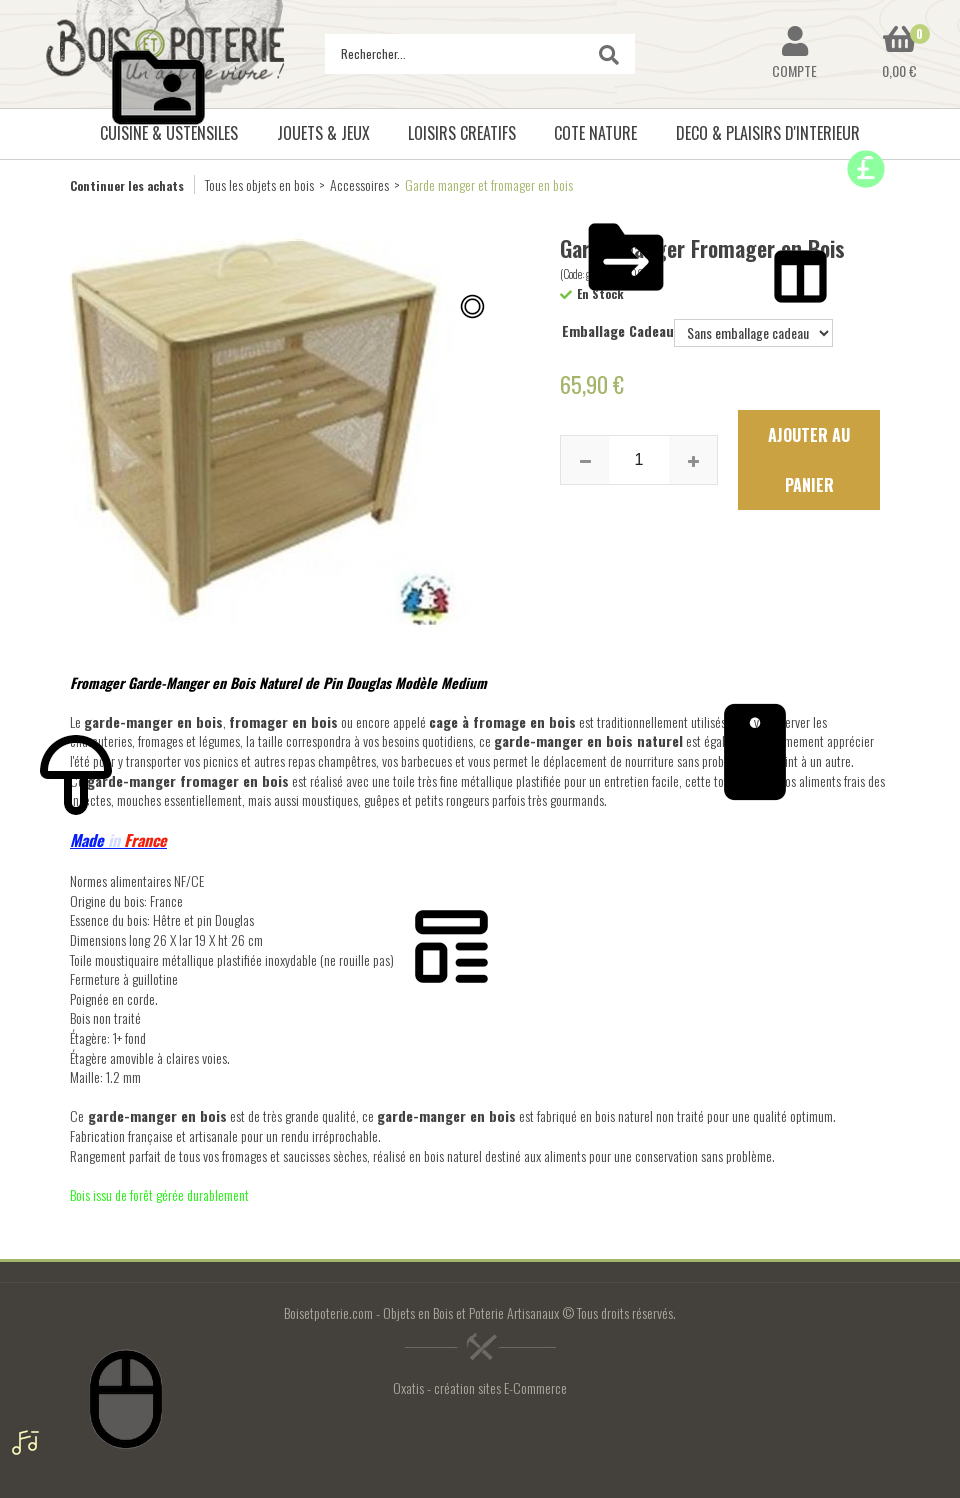  I want to click on access shared folder contents, so click(158, 87).